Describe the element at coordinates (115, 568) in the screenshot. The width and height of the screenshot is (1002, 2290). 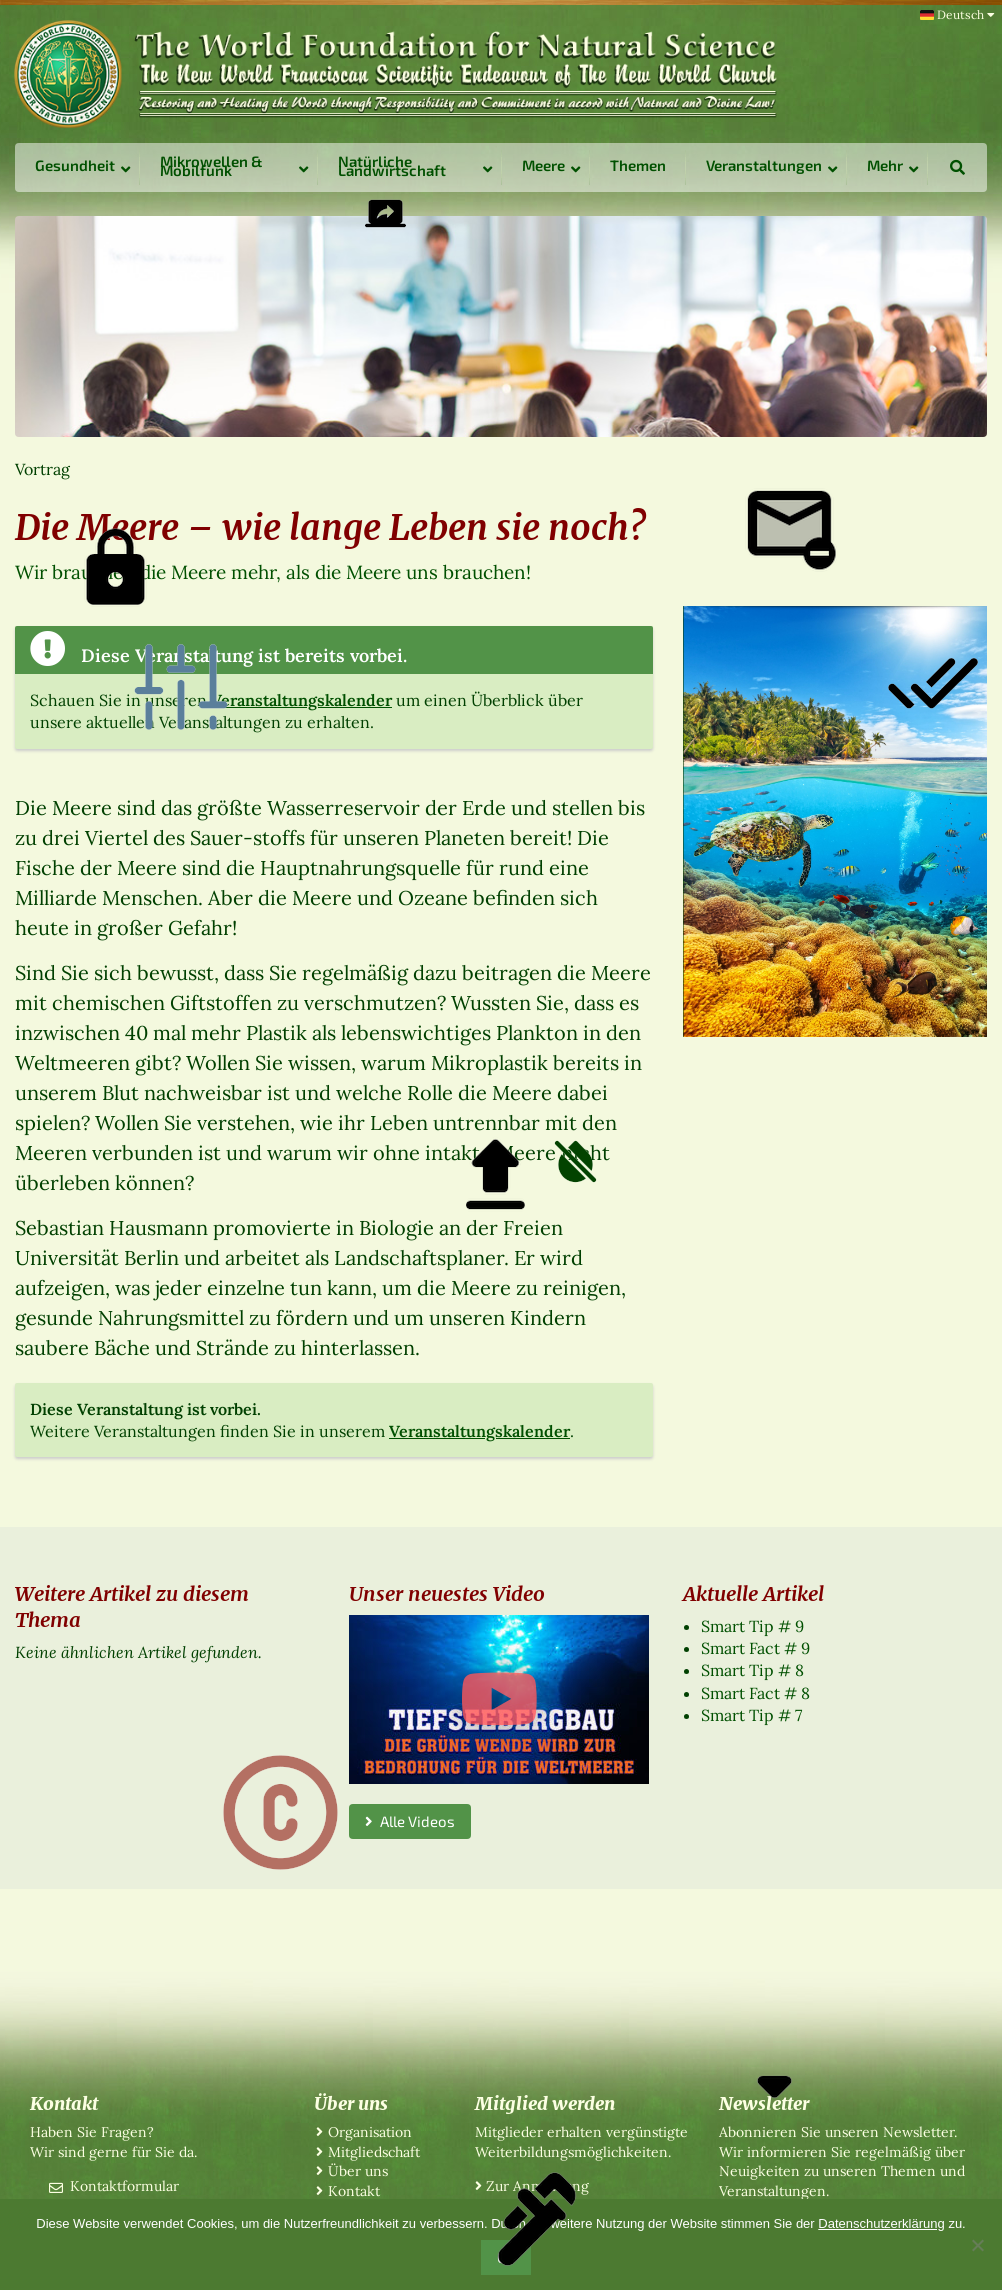
I see `lock or secure this item` at that location.